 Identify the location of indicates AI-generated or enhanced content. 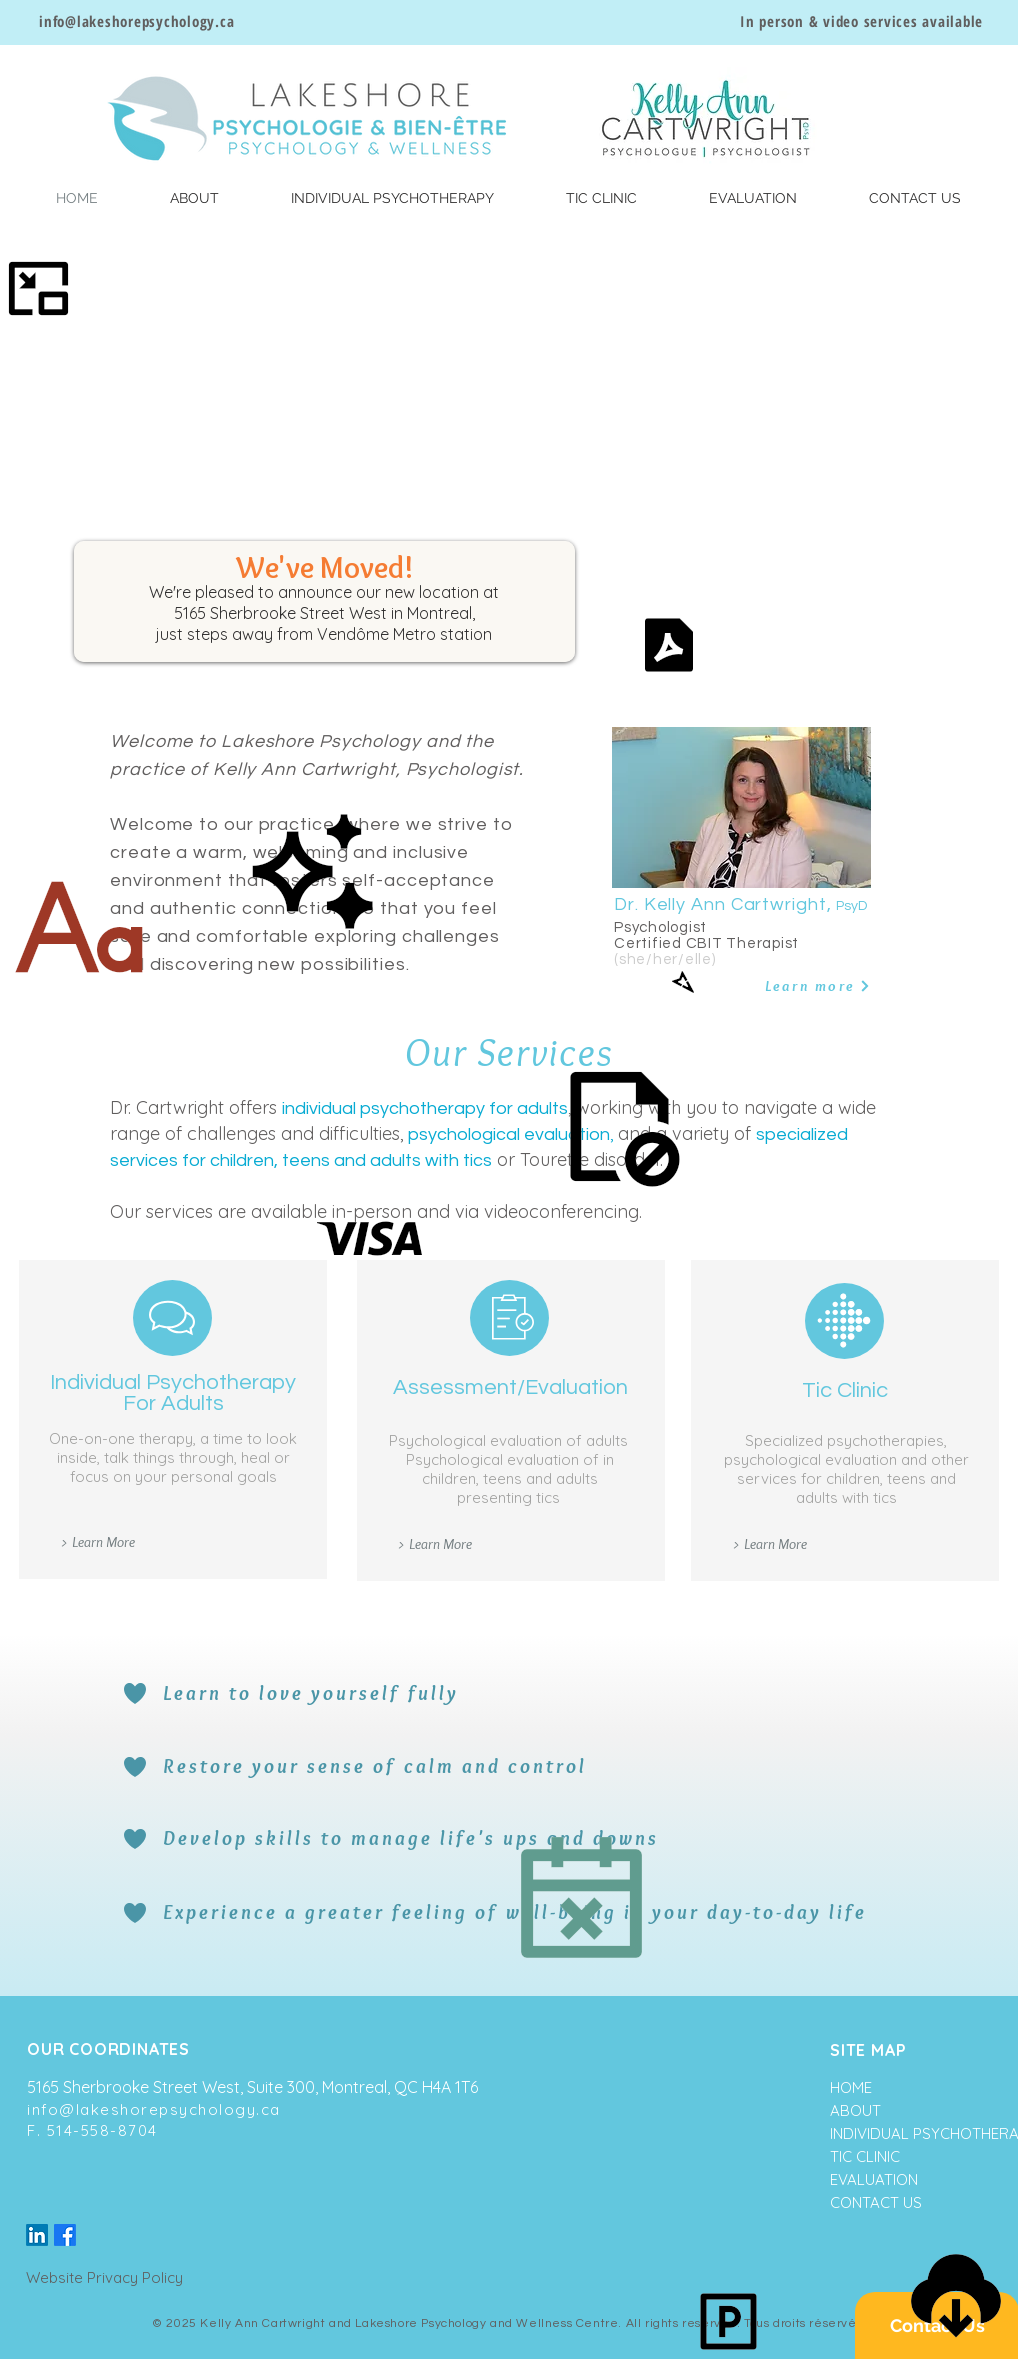
(315, 871).